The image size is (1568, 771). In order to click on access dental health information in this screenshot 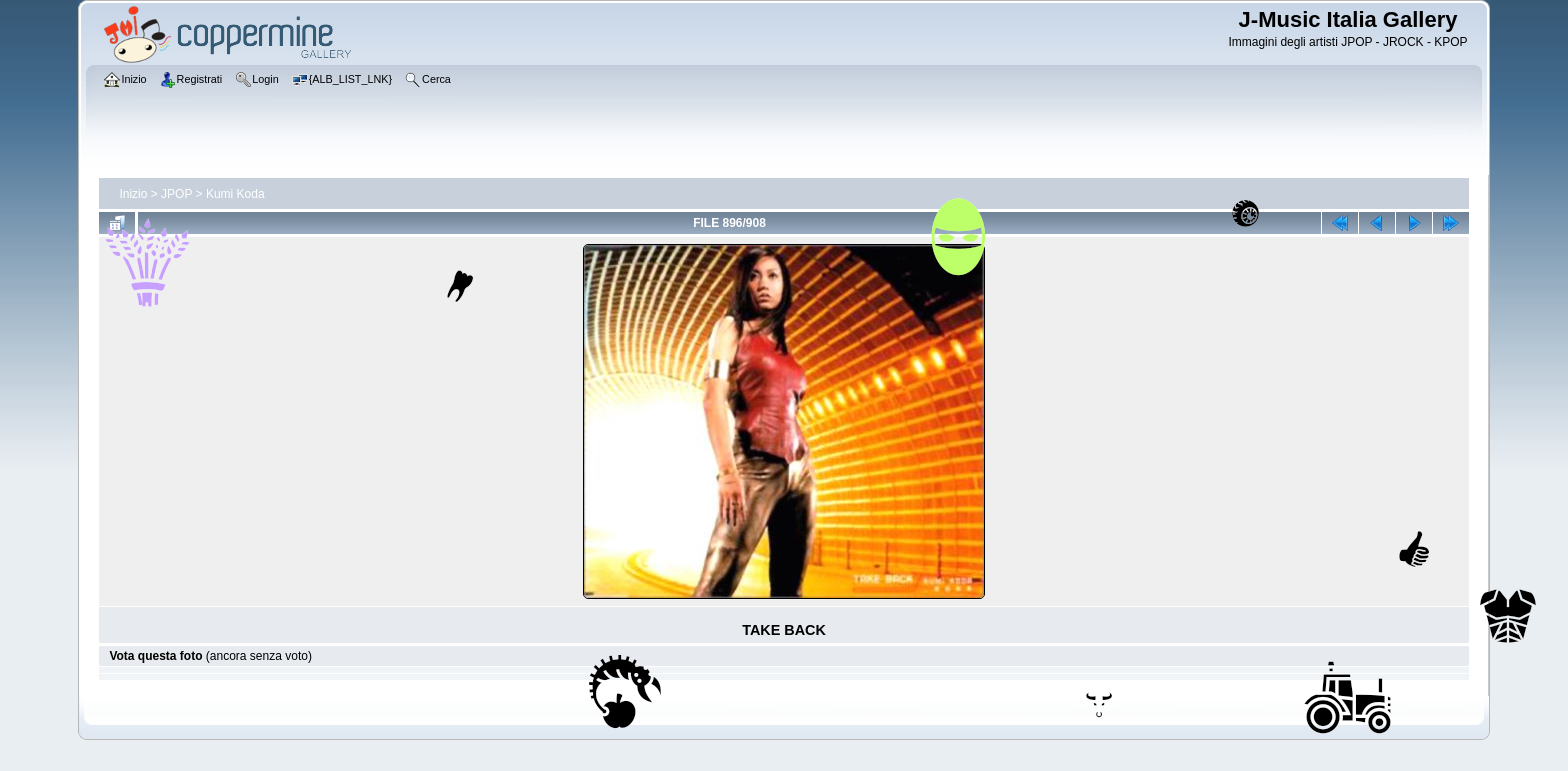, I will do `click(460, 286)`.